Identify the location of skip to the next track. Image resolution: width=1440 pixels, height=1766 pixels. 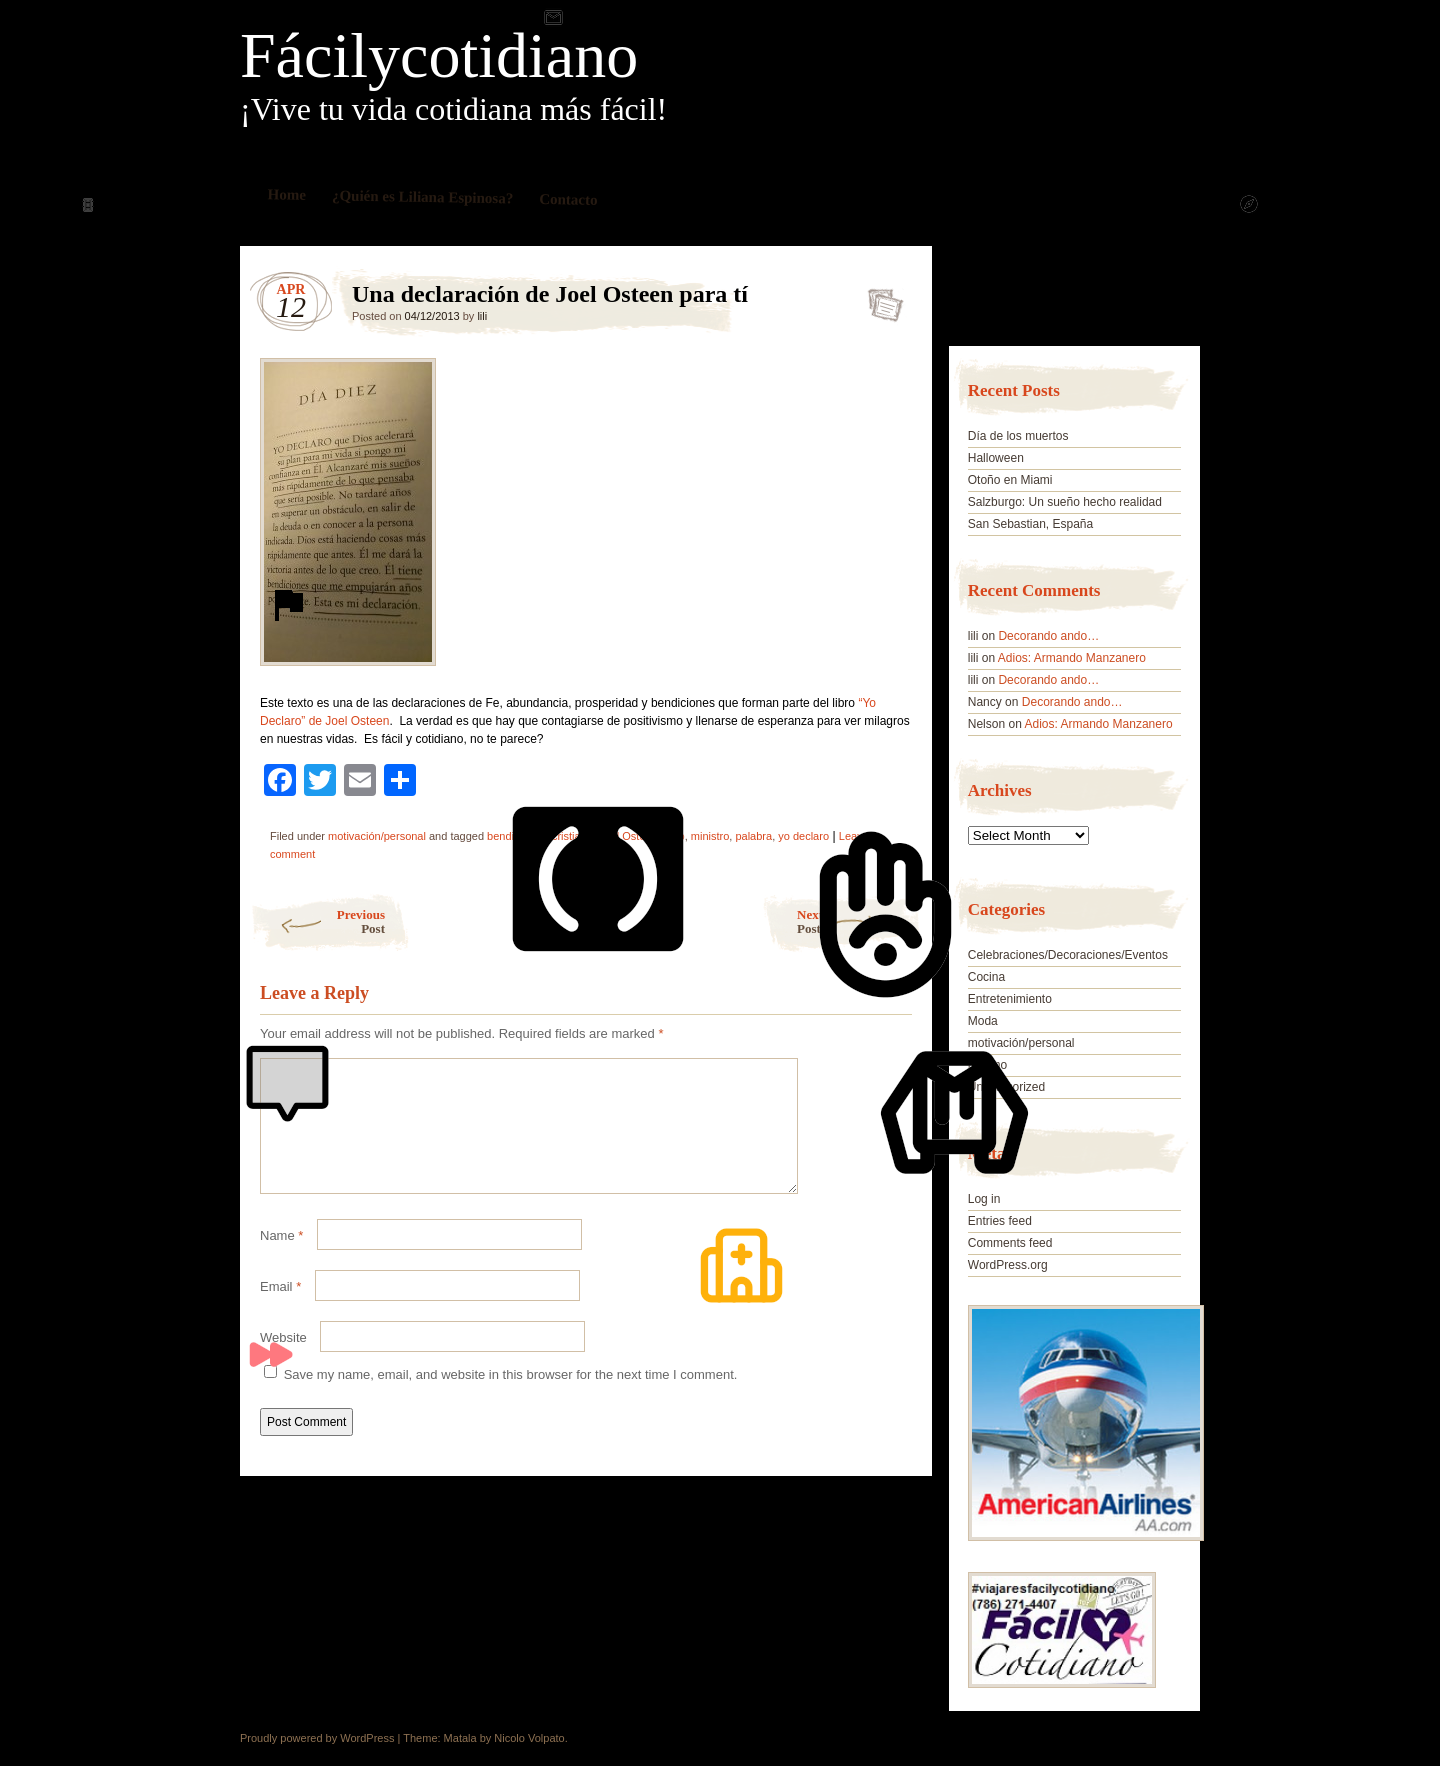
(270, 1353).